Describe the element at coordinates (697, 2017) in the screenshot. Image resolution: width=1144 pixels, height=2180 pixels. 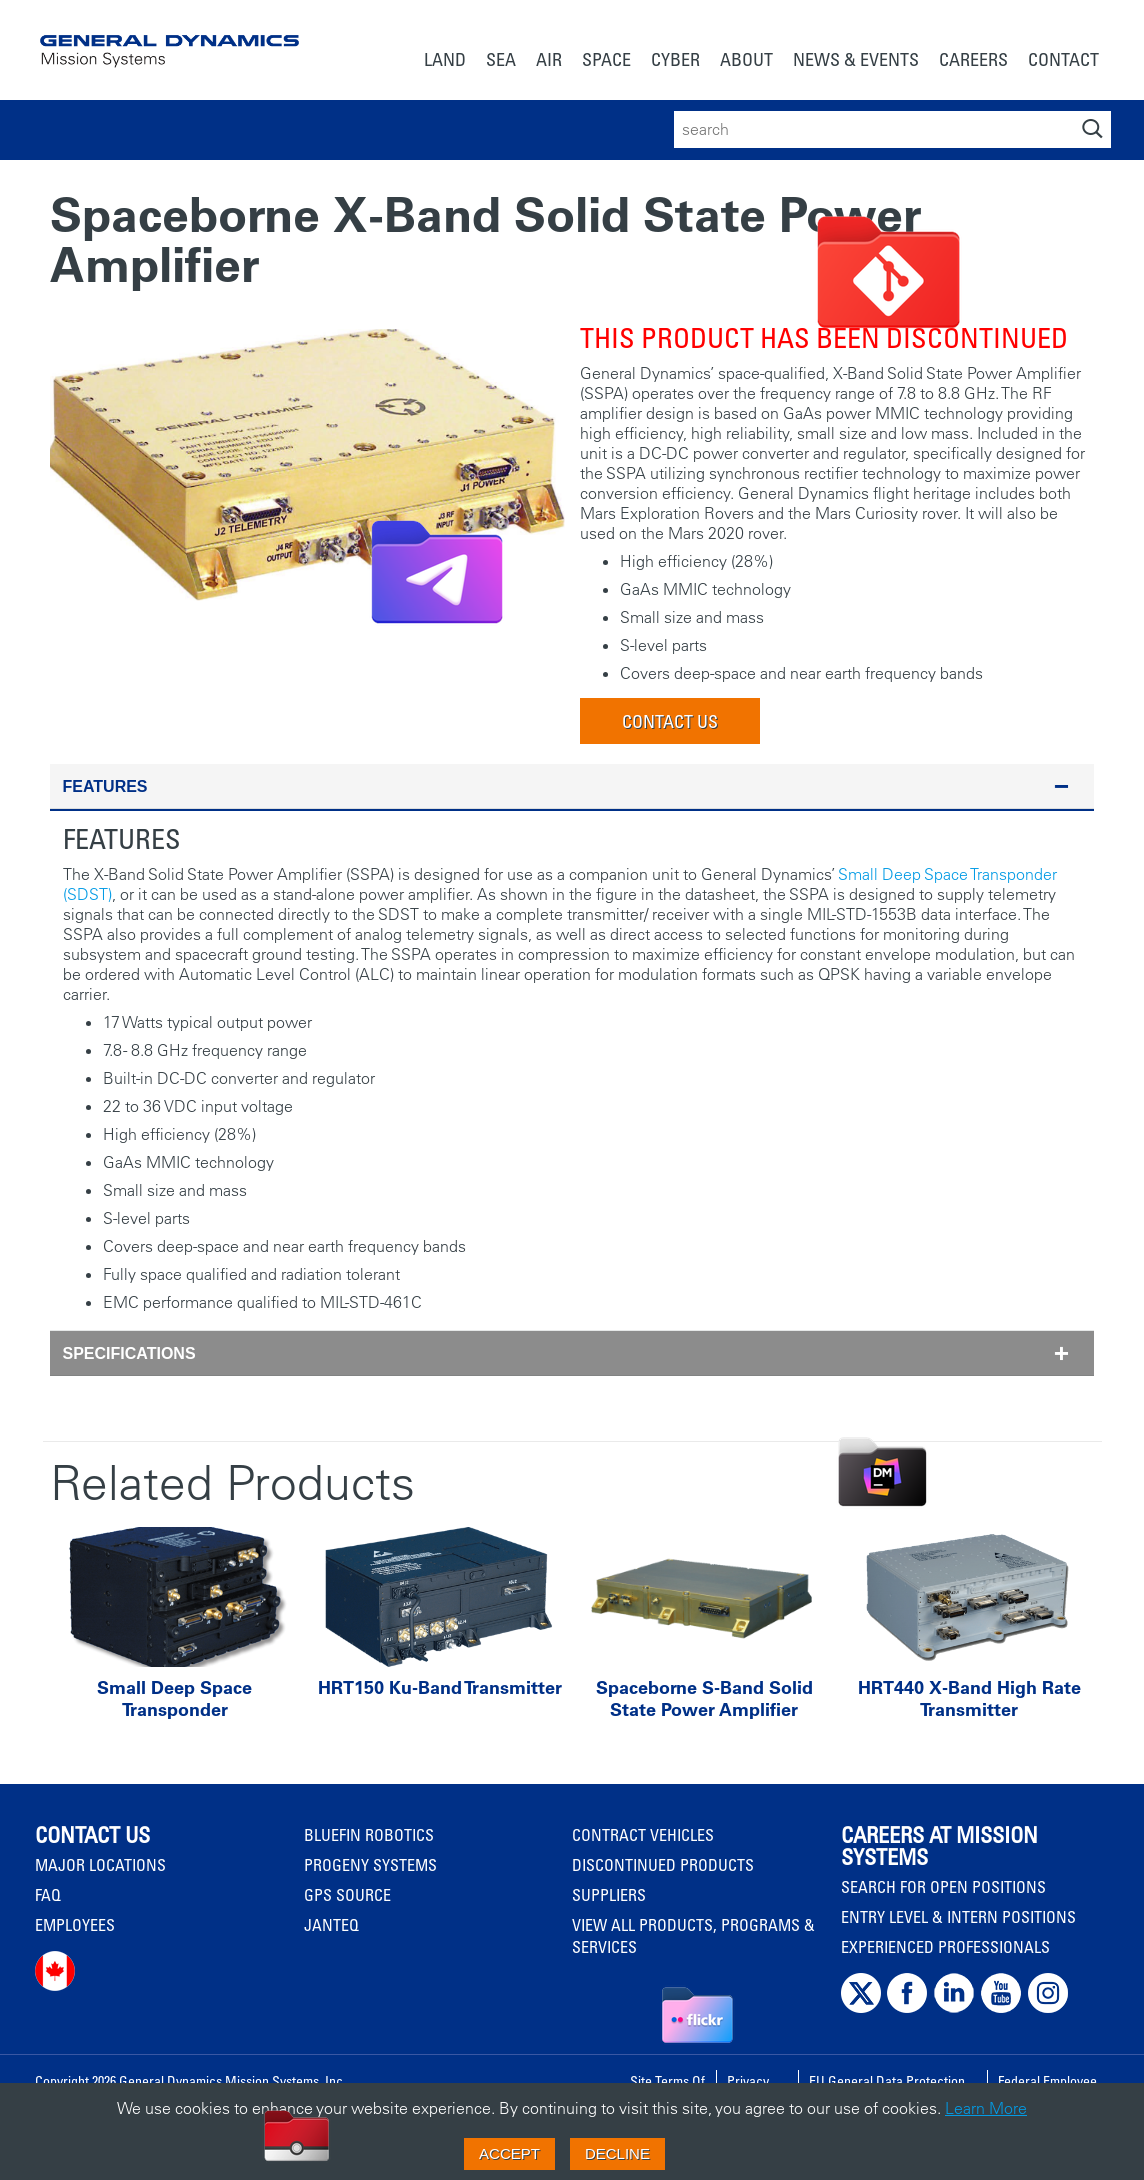
I see `open folder containing flickr downloads or exports` at that location.